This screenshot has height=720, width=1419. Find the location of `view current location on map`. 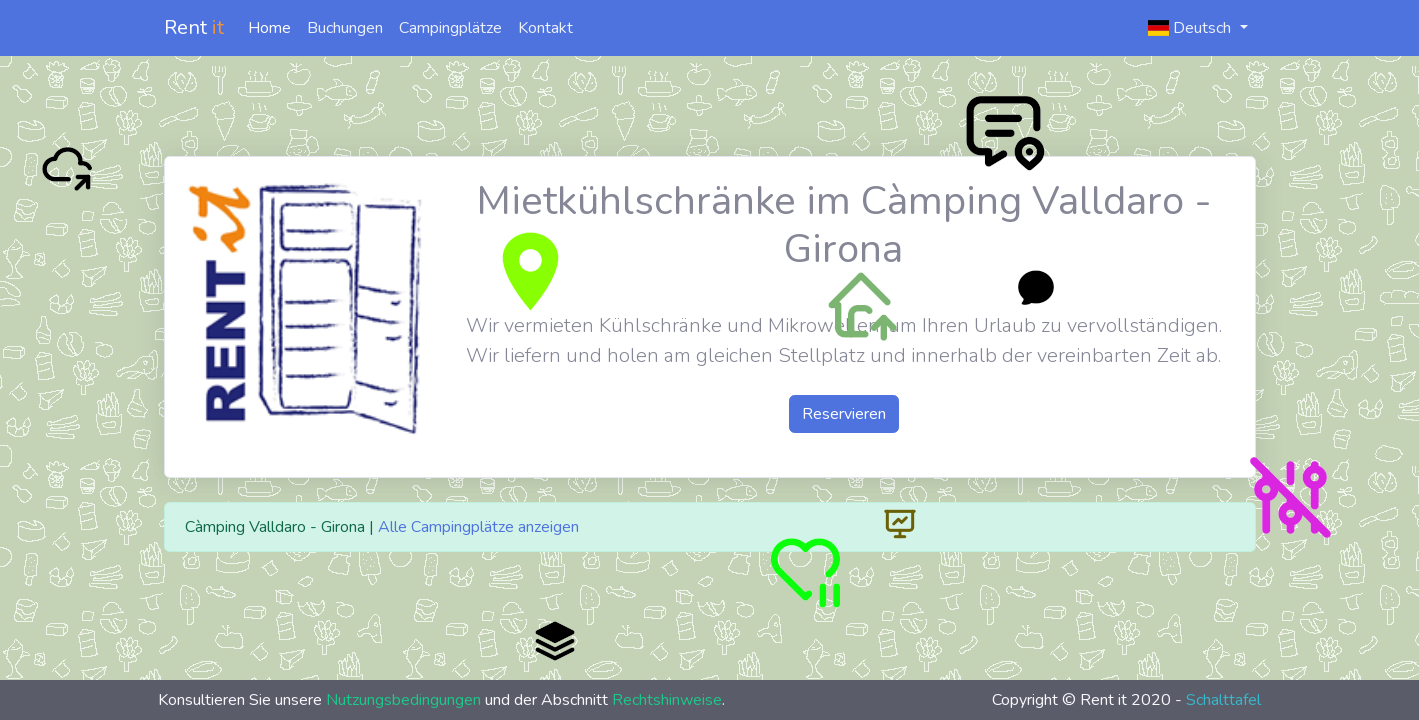

view current location on map is located at coordinates (530, 271).